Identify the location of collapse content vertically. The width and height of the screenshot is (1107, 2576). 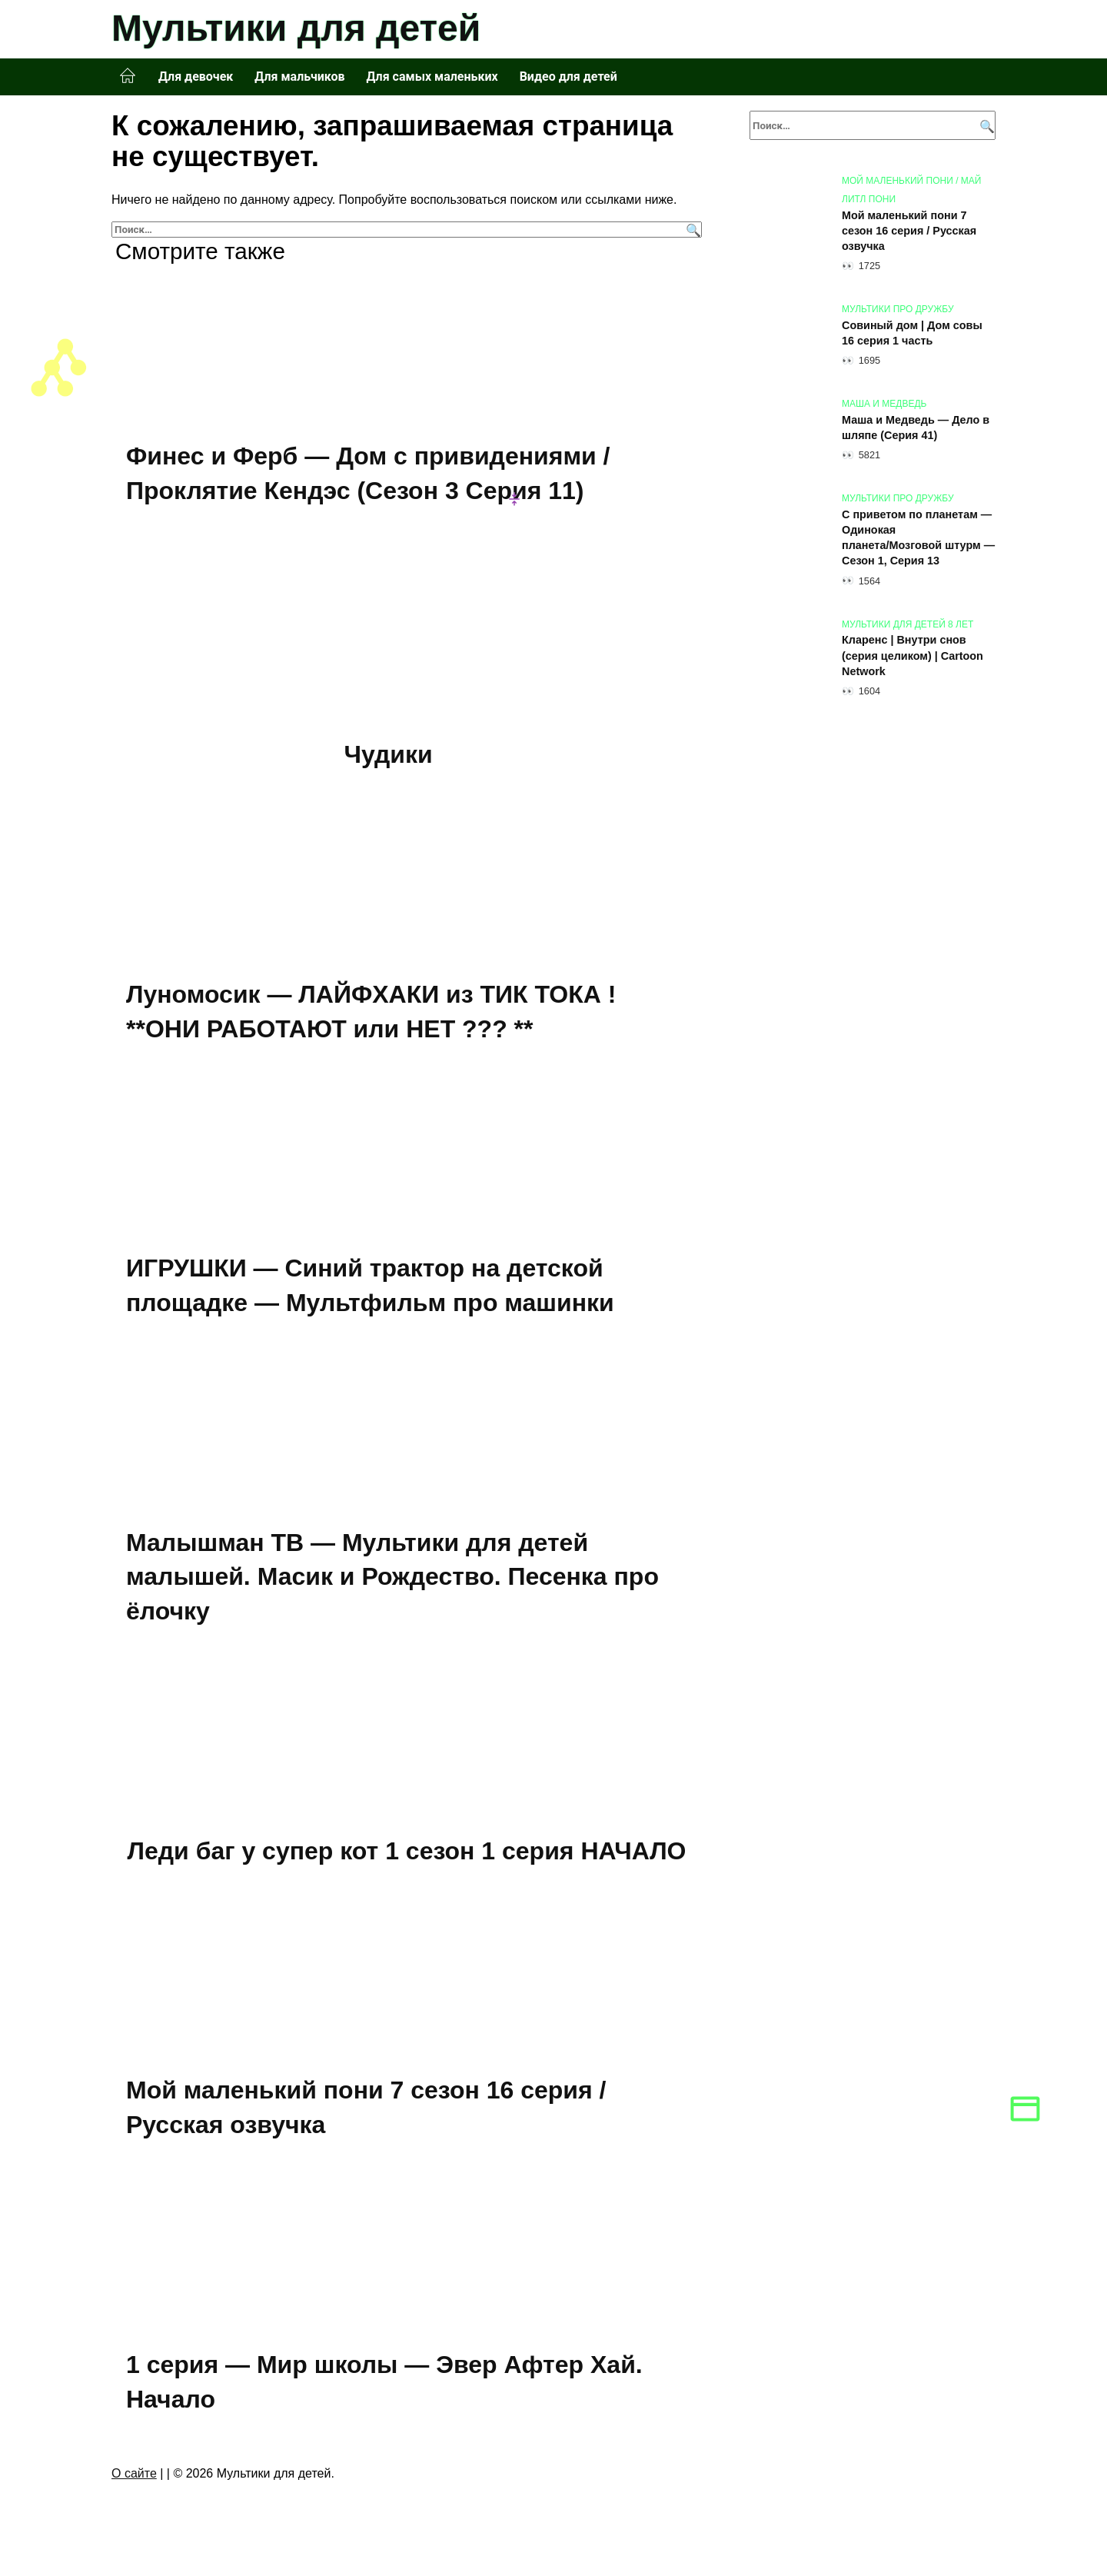
(514, 499).